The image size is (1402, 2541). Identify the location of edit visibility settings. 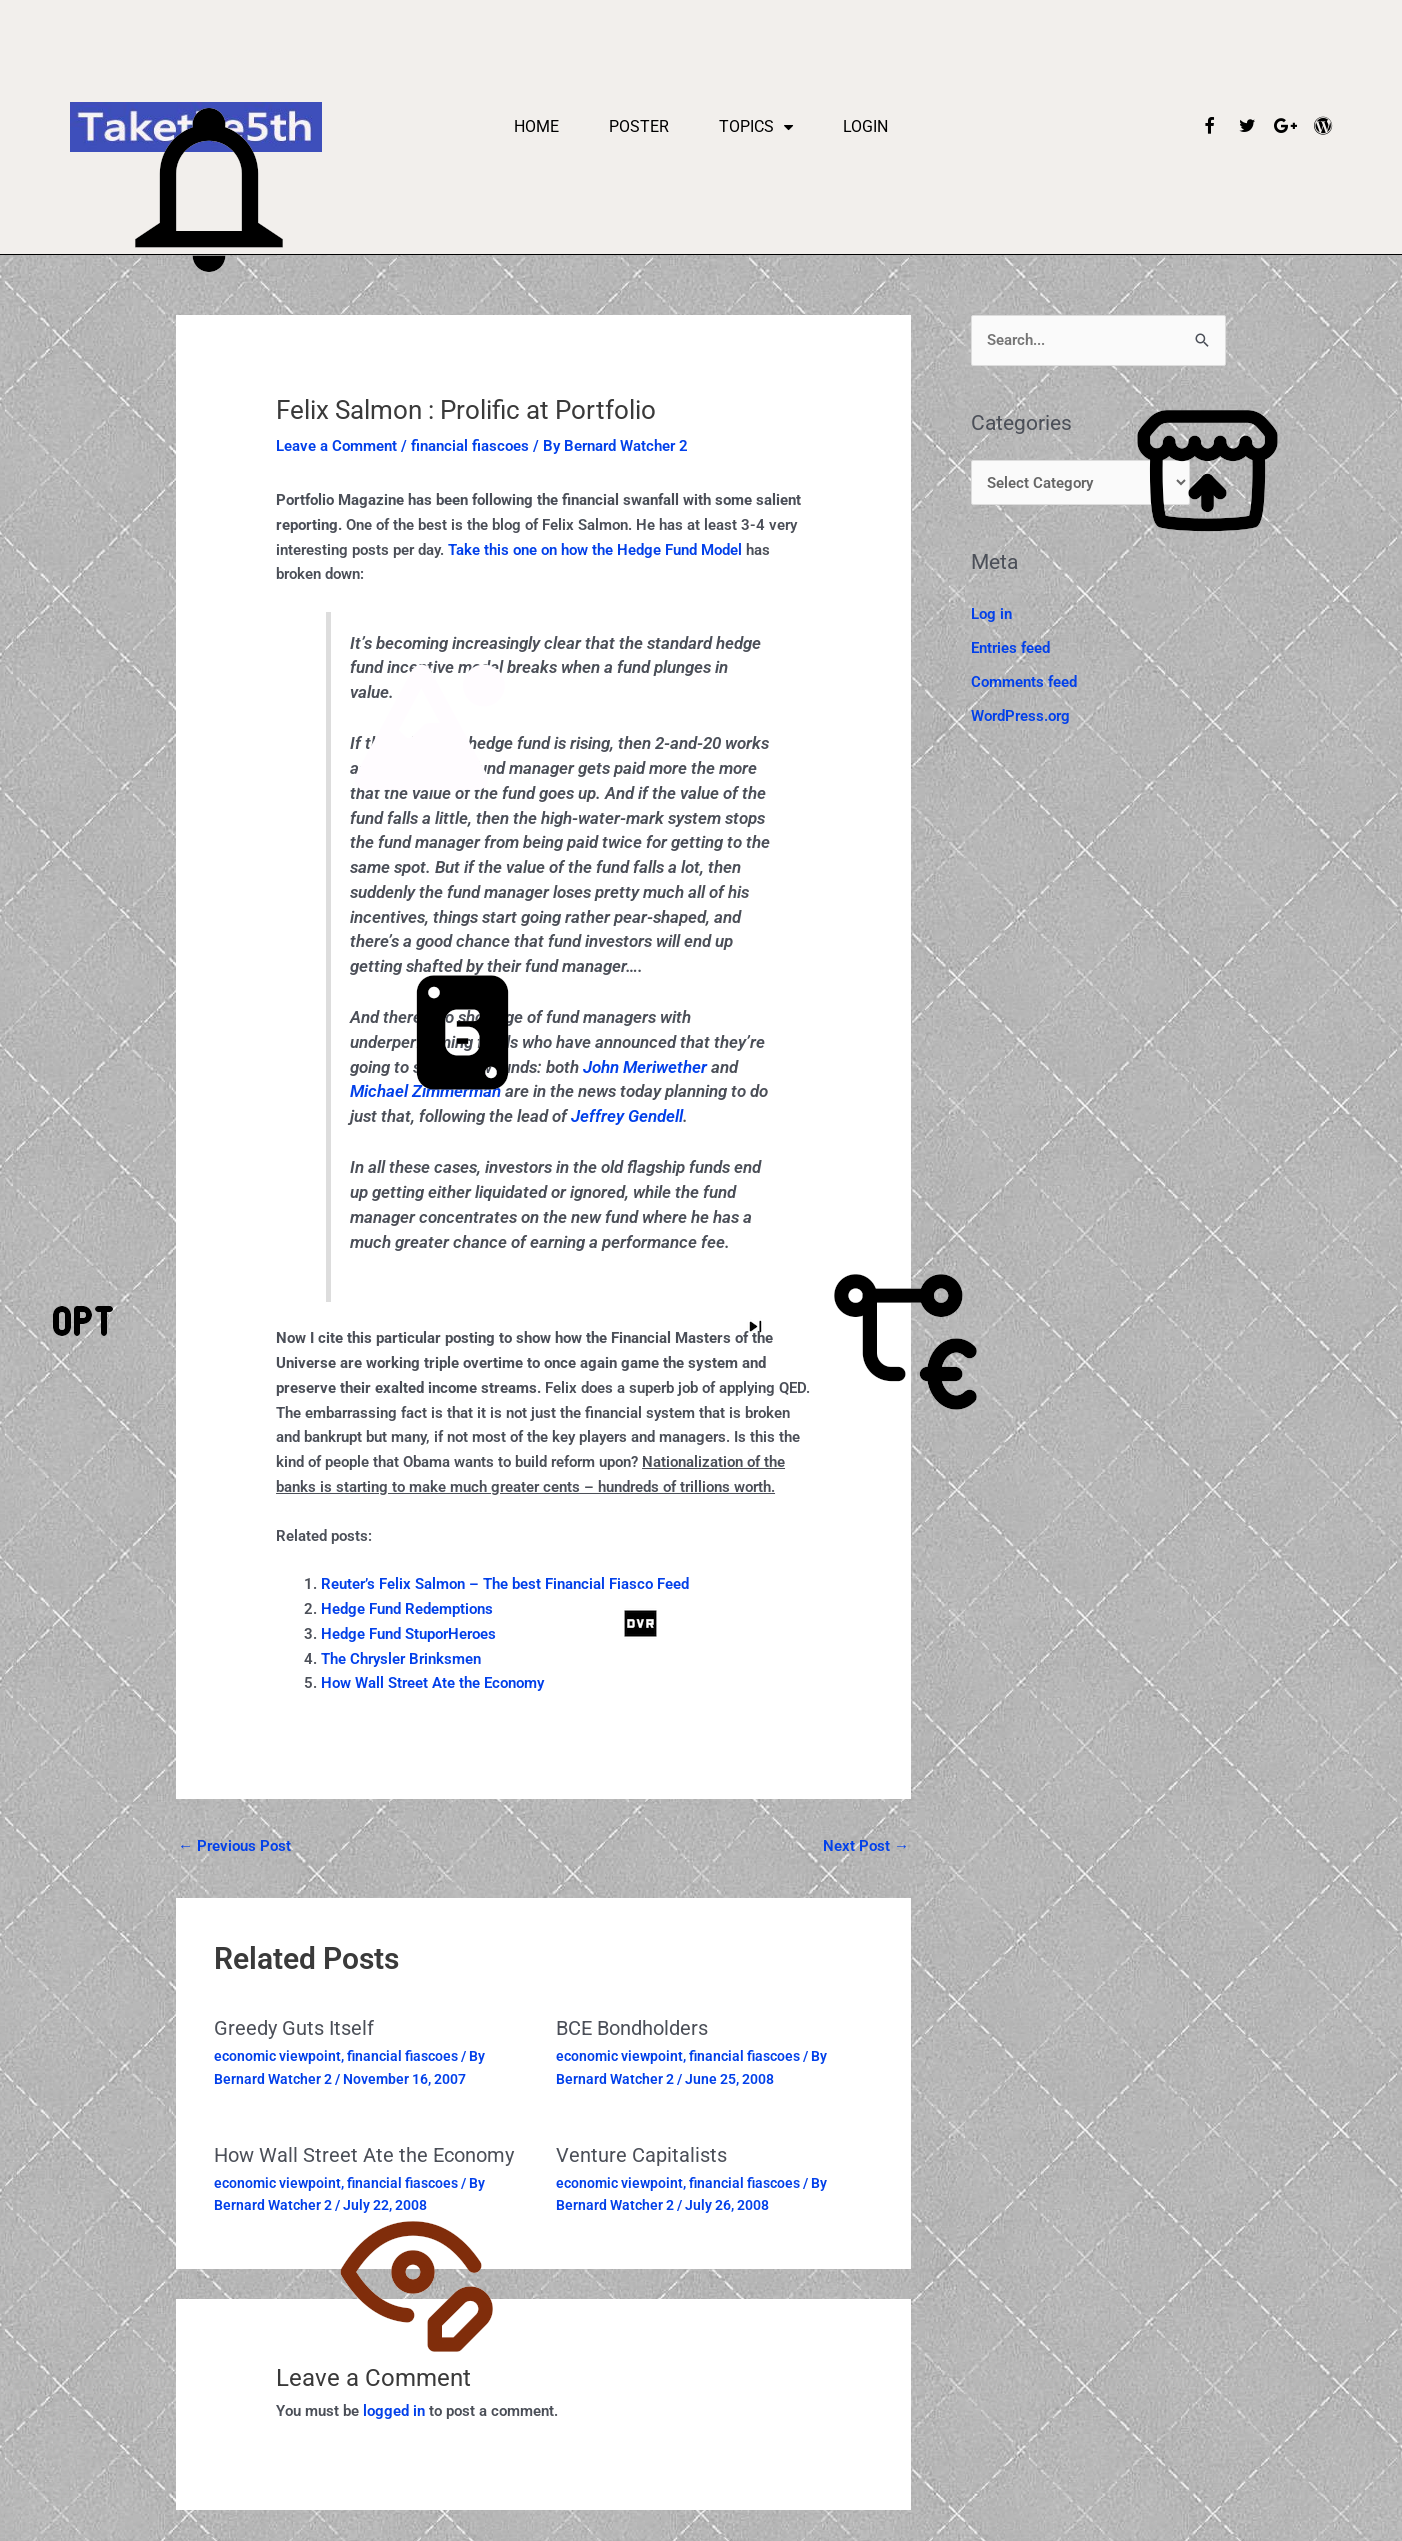
(413, 2272).